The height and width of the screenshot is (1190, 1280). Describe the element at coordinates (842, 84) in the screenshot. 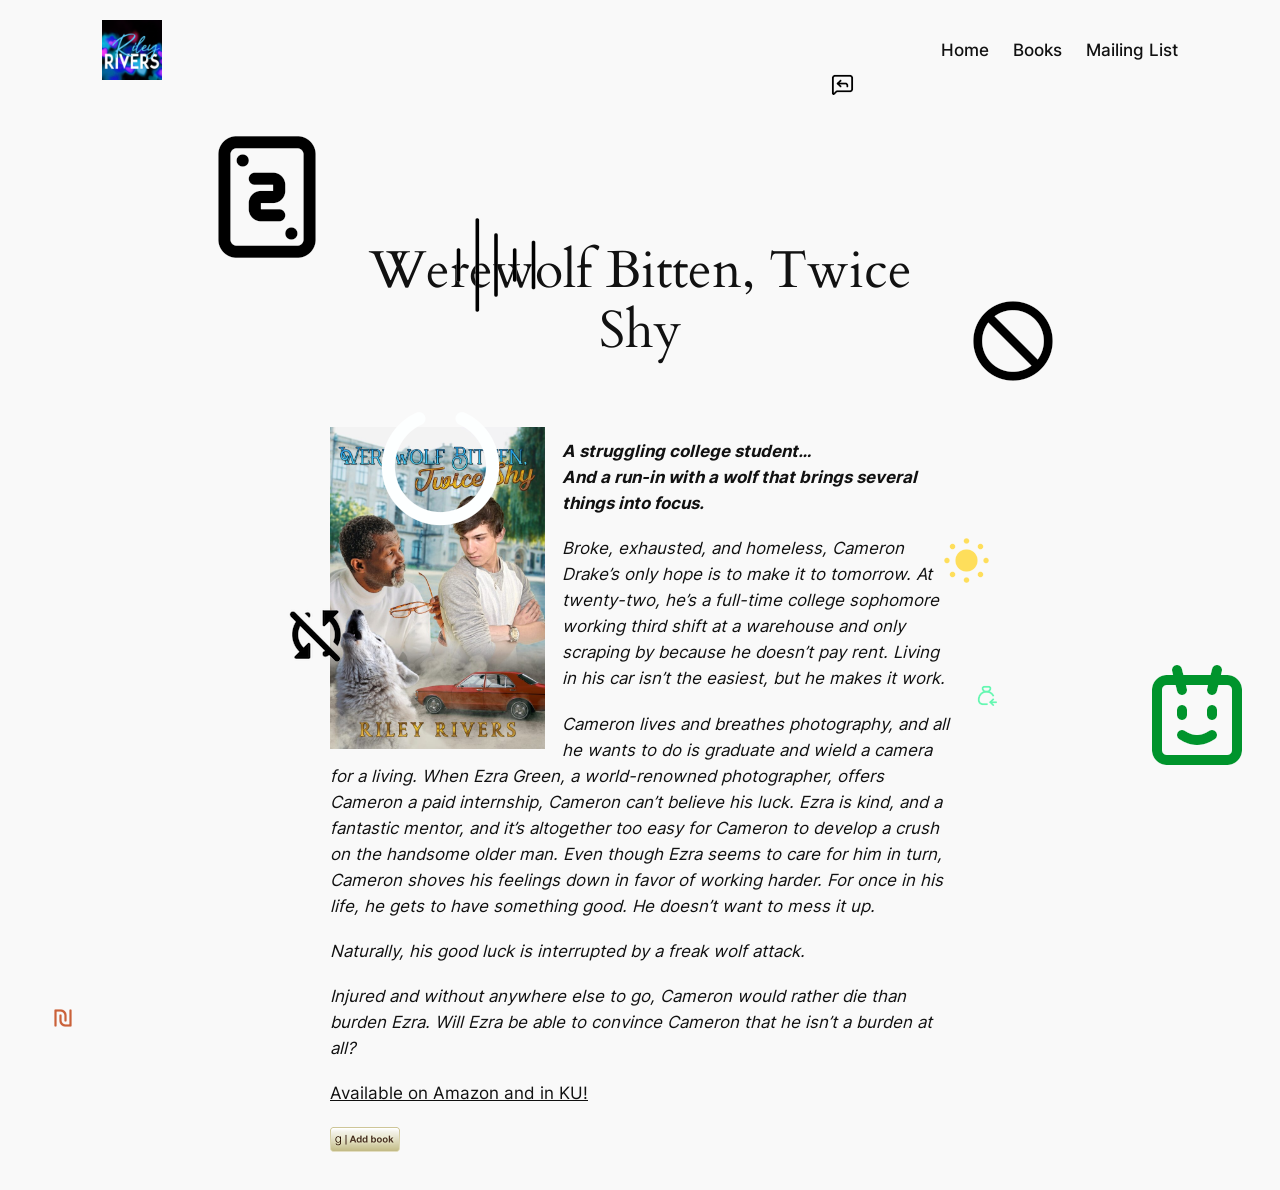

I see `reply to a message` at that location.